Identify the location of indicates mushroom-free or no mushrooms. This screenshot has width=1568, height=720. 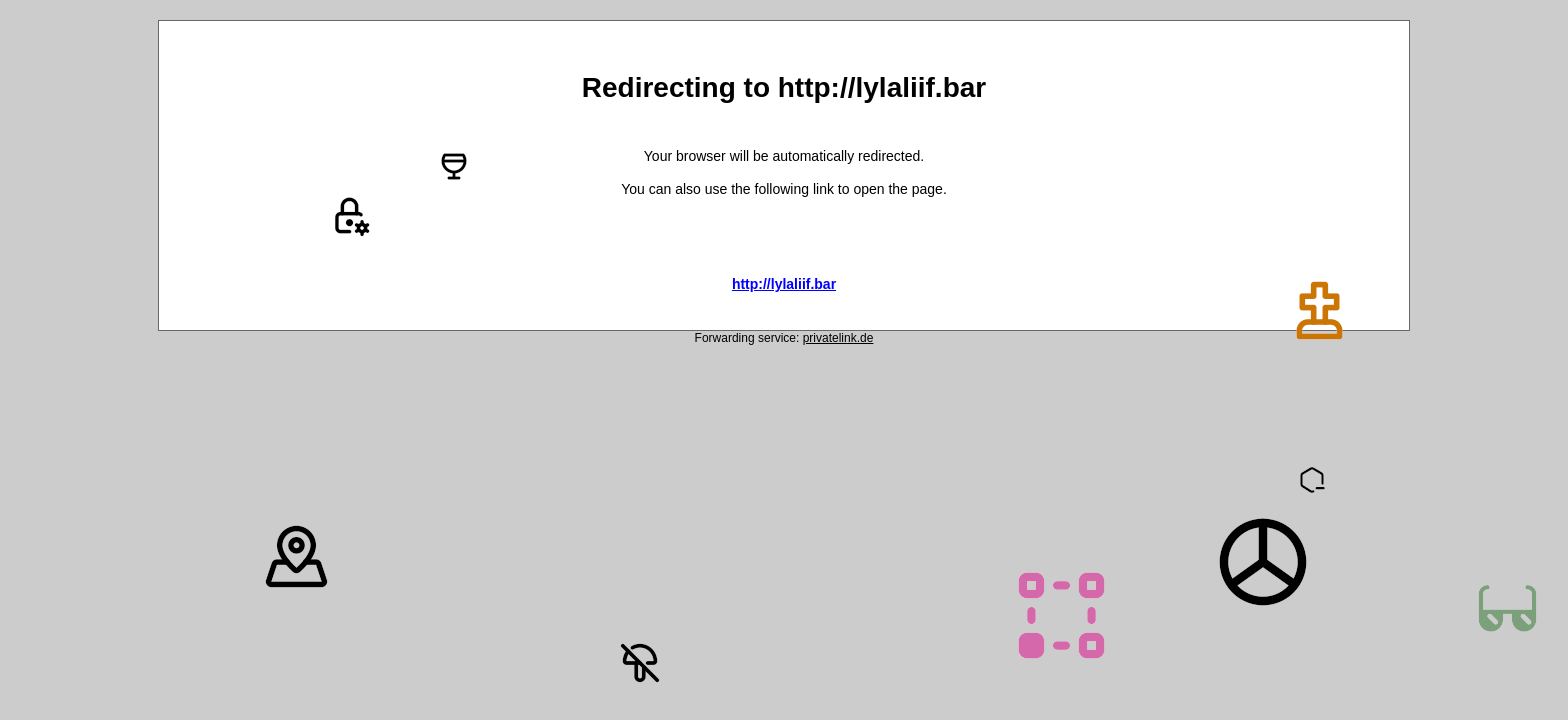
(640, 663).